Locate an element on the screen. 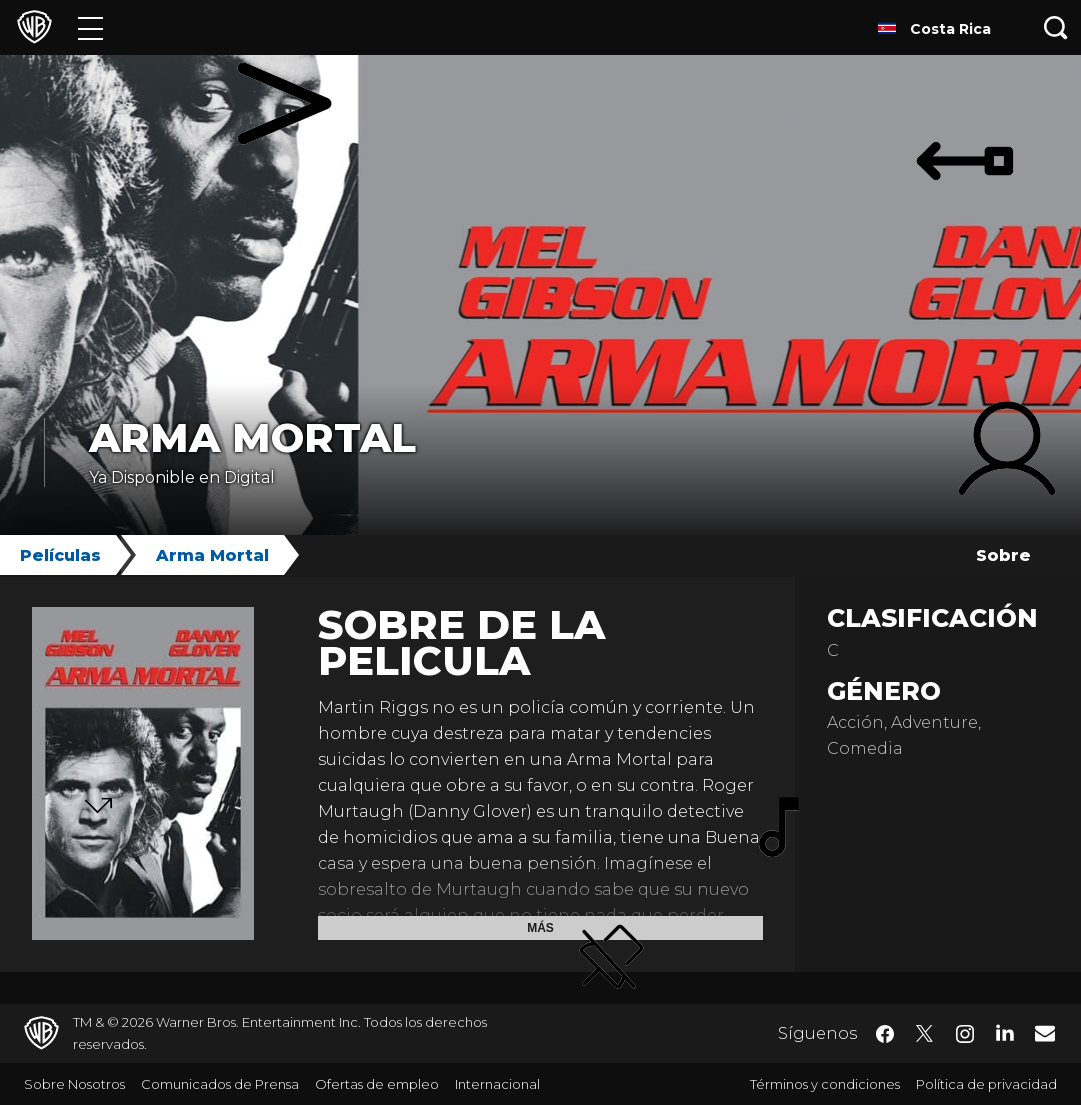 This screenshot has width=1081, height=1105. go back to previous screen is located at coordinates (965, 161).